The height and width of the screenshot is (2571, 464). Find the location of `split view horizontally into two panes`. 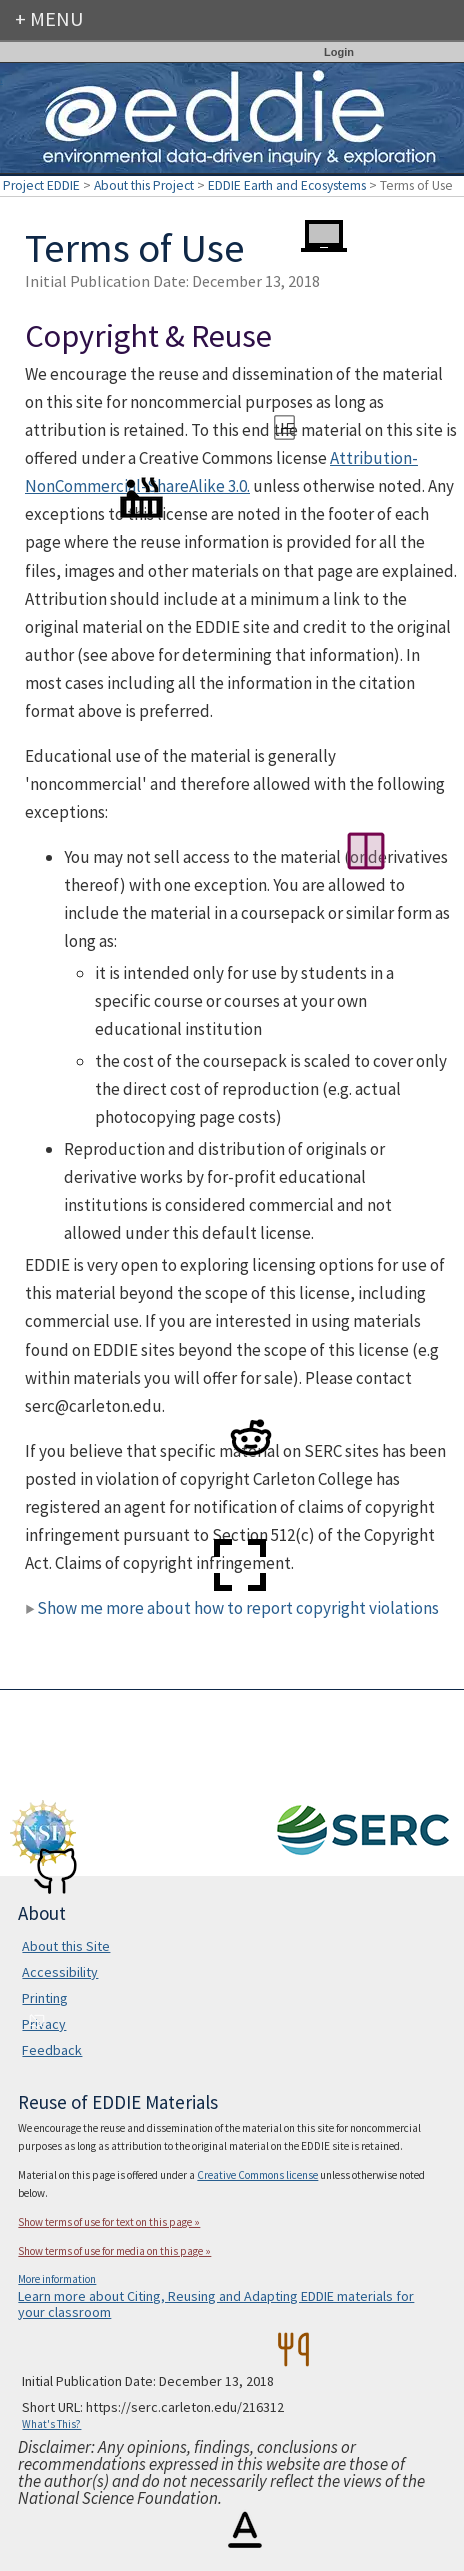

split view horizontally into two panes is located at coordinates (366, 851).